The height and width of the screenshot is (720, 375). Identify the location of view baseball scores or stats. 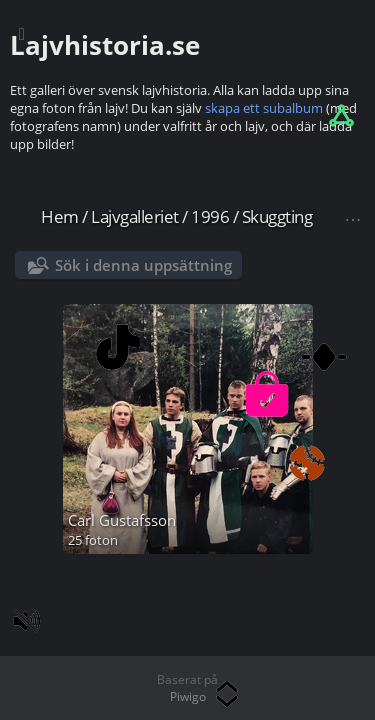
(307, 463).